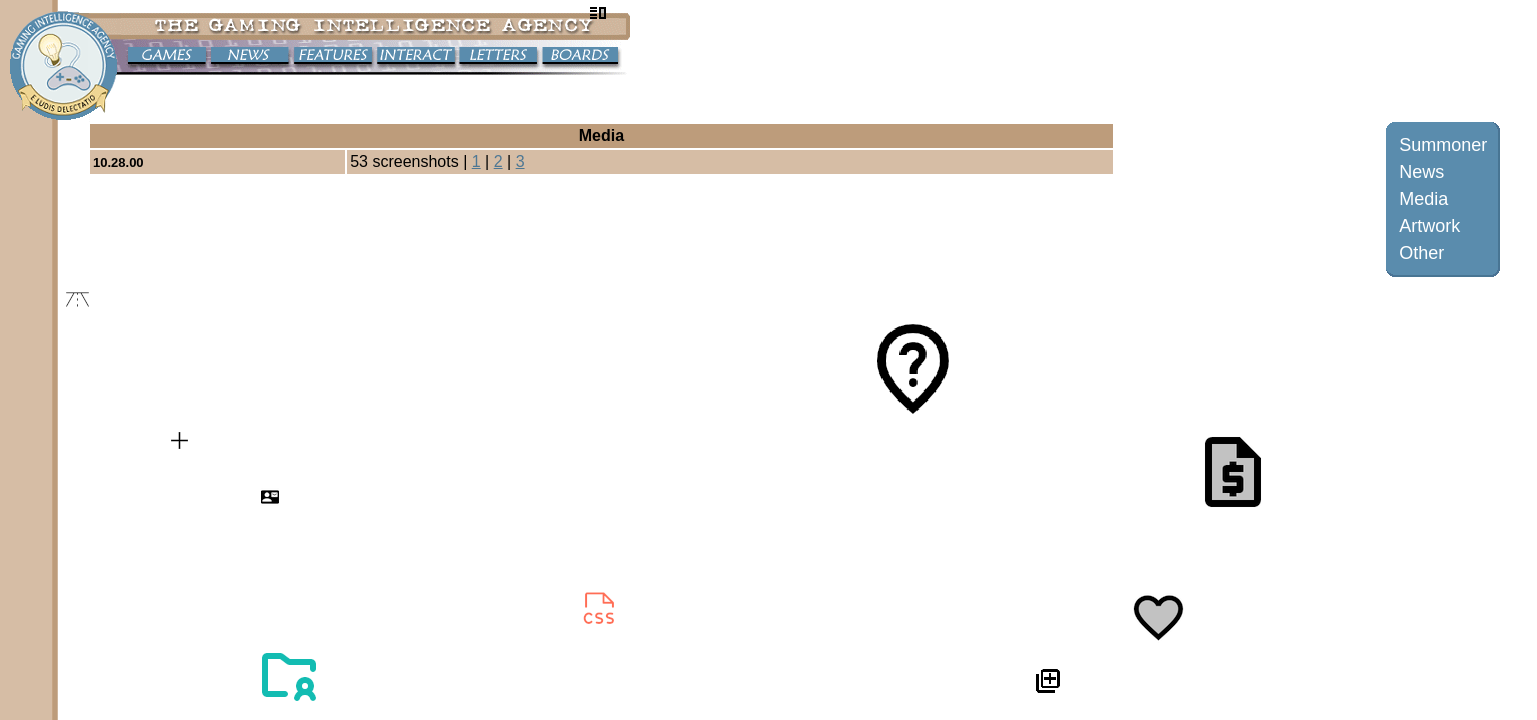 This screenshot has width=1537, height=720. I want to click on access user files or personal folder, so click(289, 674).